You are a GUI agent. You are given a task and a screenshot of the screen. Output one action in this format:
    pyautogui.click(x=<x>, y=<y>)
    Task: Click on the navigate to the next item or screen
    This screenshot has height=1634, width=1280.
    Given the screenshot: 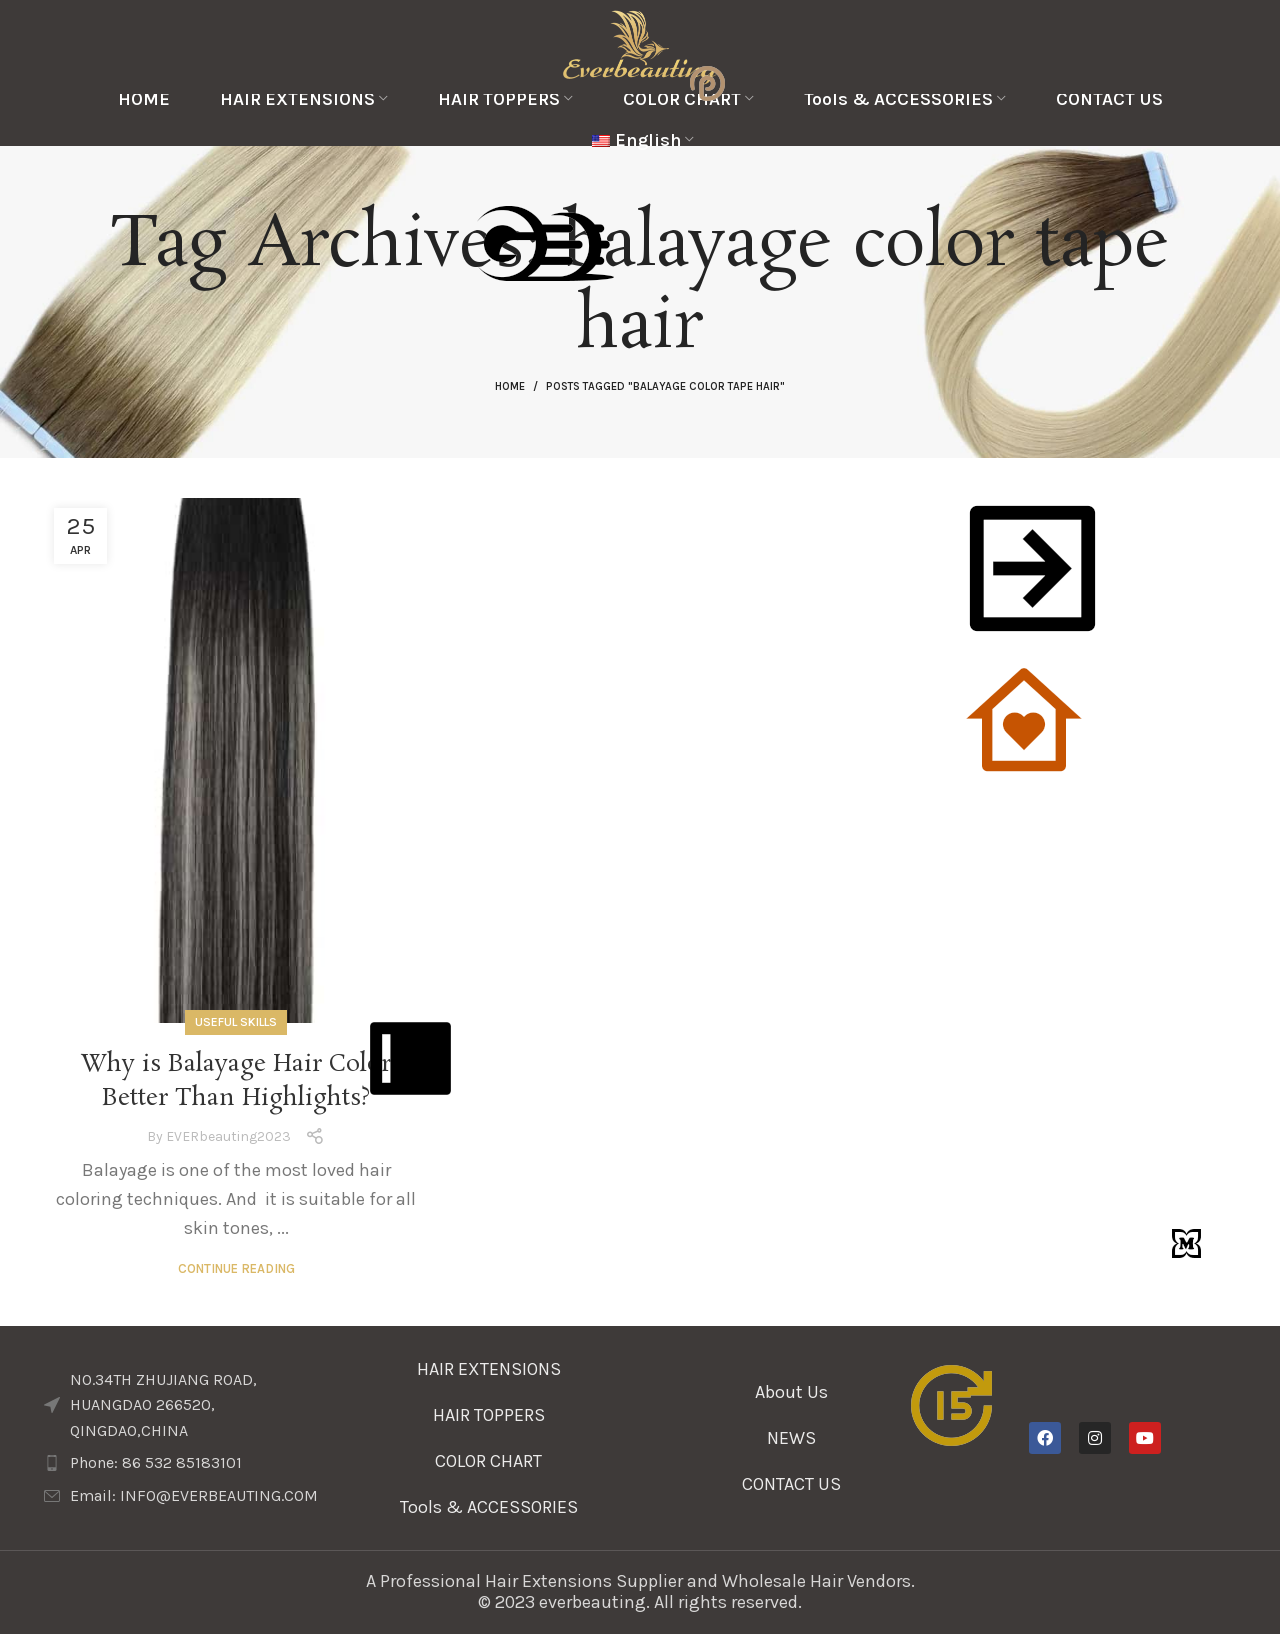 What is the action you would take?
    pyautogui.click(x=1032, y=568)
    